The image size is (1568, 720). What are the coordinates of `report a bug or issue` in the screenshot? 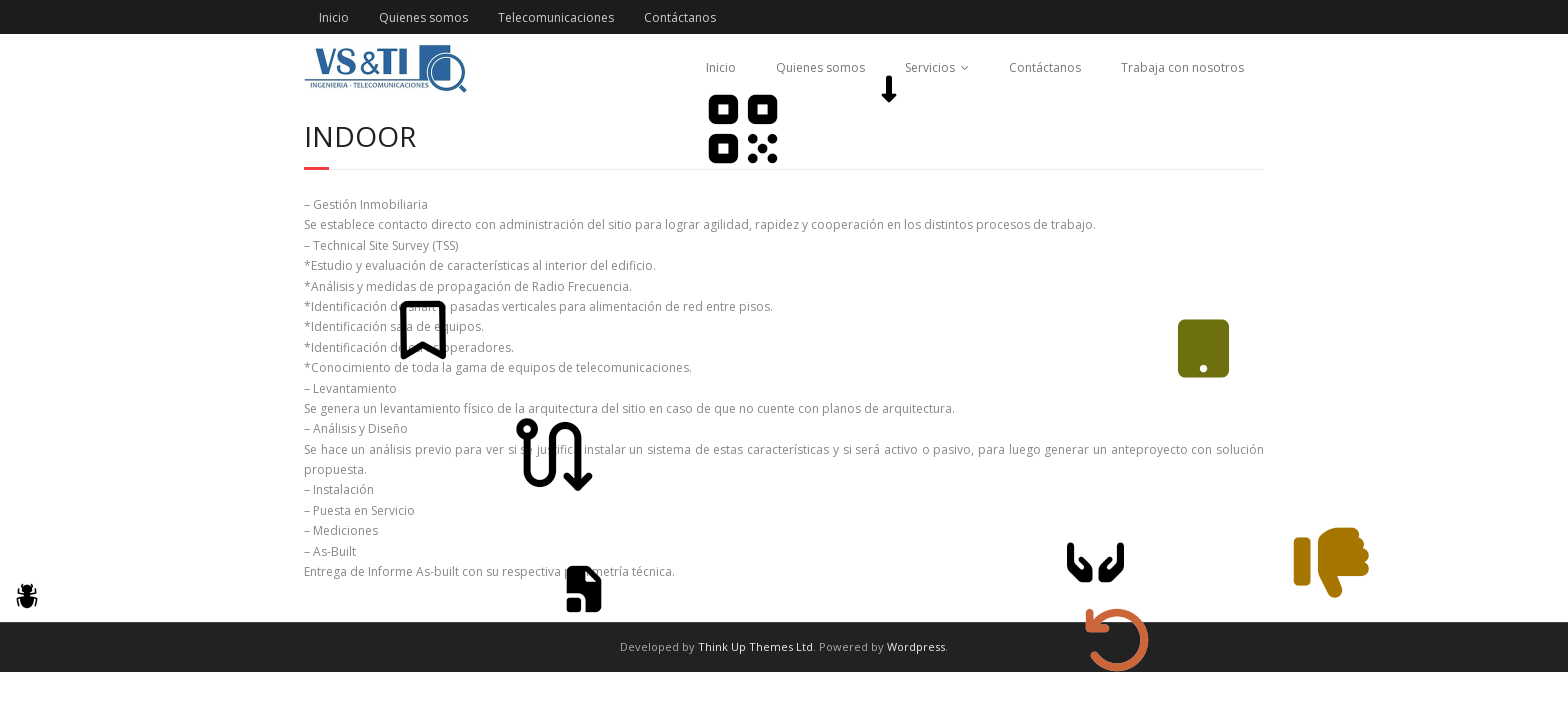 It's located at (27, 596).